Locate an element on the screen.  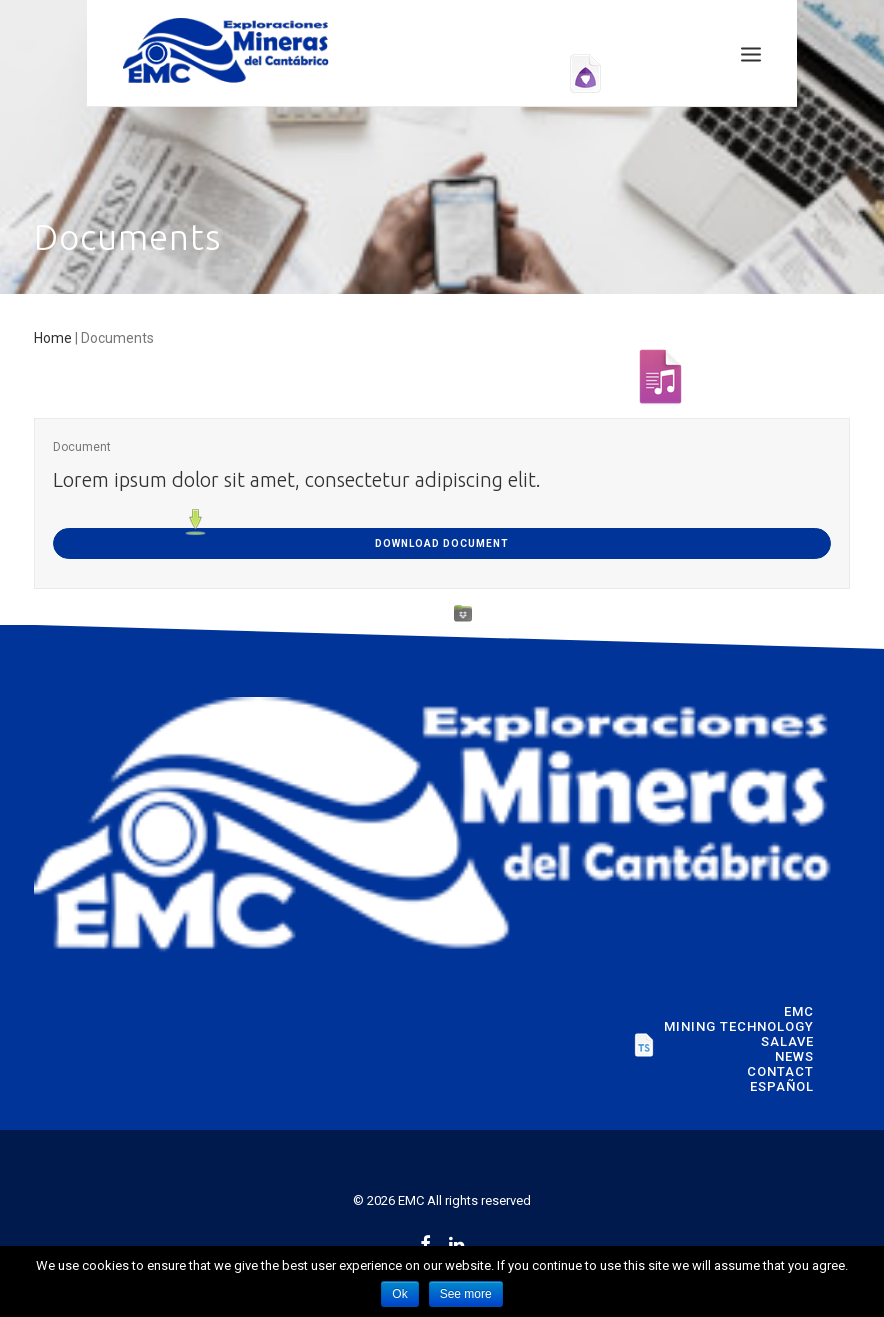
meson build system configuration file is located at coordinates (585, 73).